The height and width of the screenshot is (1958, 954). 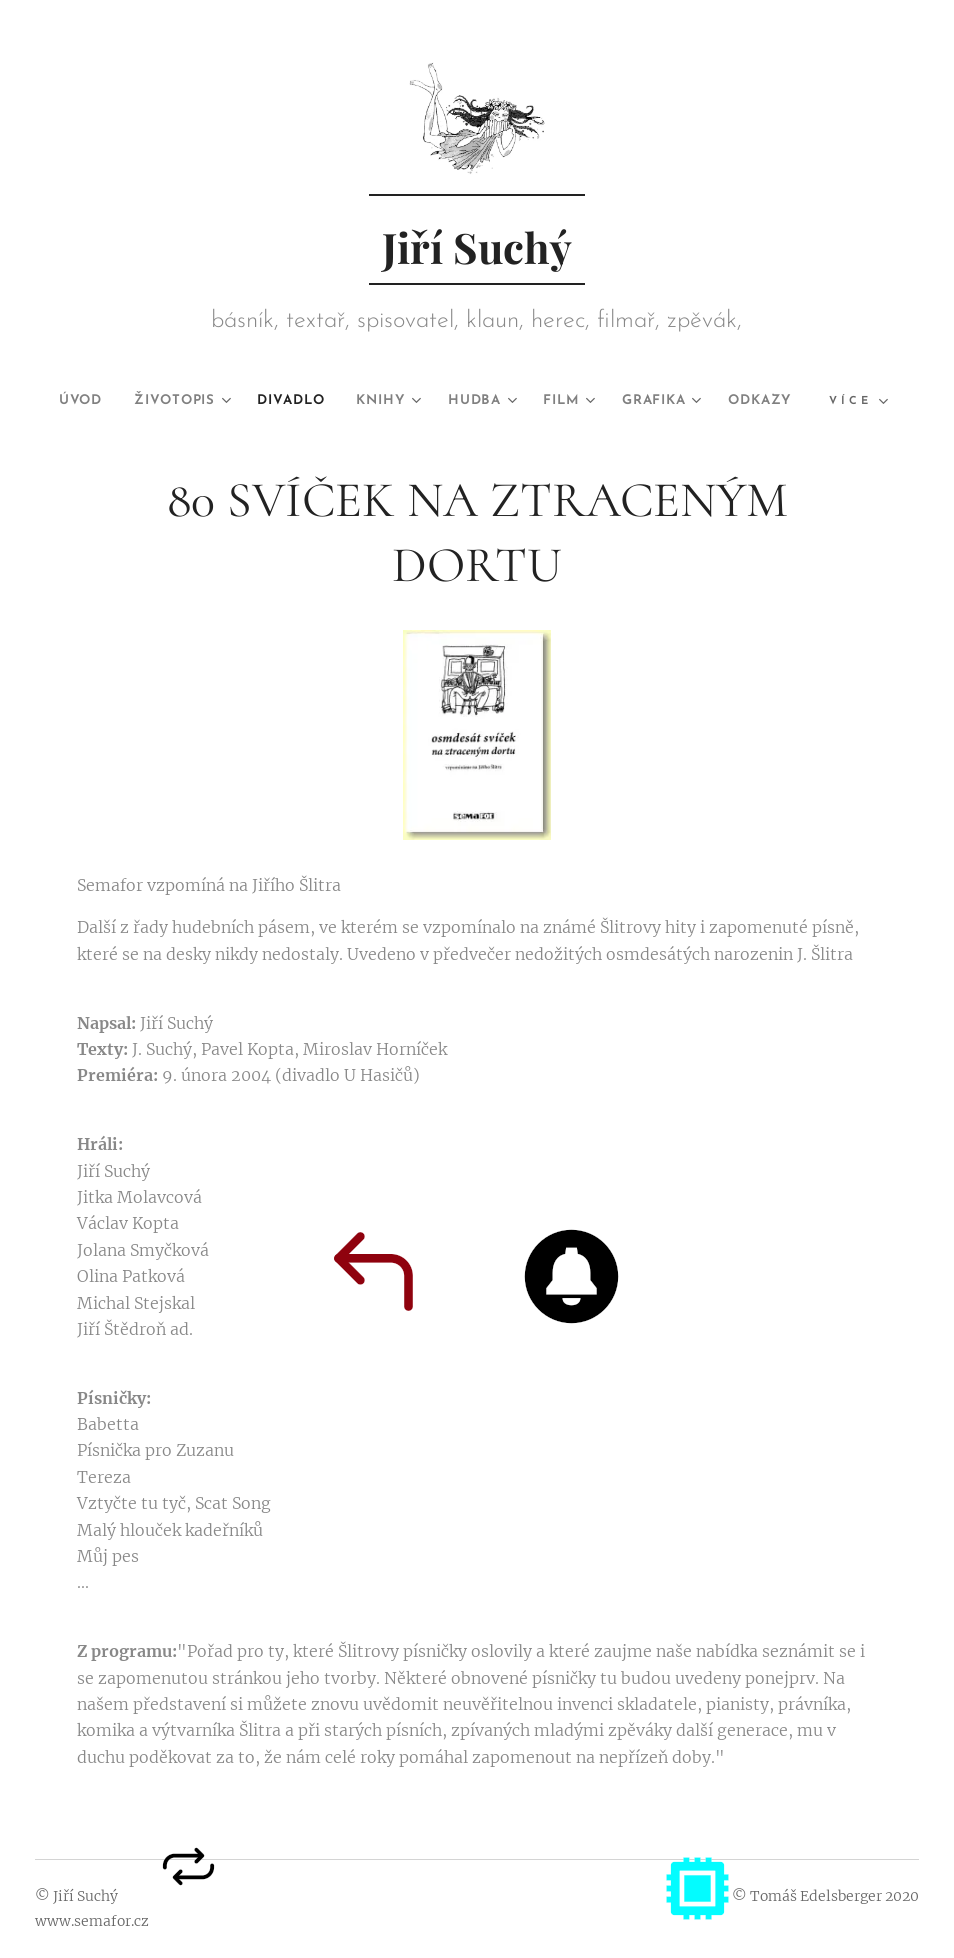 What do you see at coordinates (571, 1276) in the screenshot?
I see `view notifications` at bounding box center [571, 1276].